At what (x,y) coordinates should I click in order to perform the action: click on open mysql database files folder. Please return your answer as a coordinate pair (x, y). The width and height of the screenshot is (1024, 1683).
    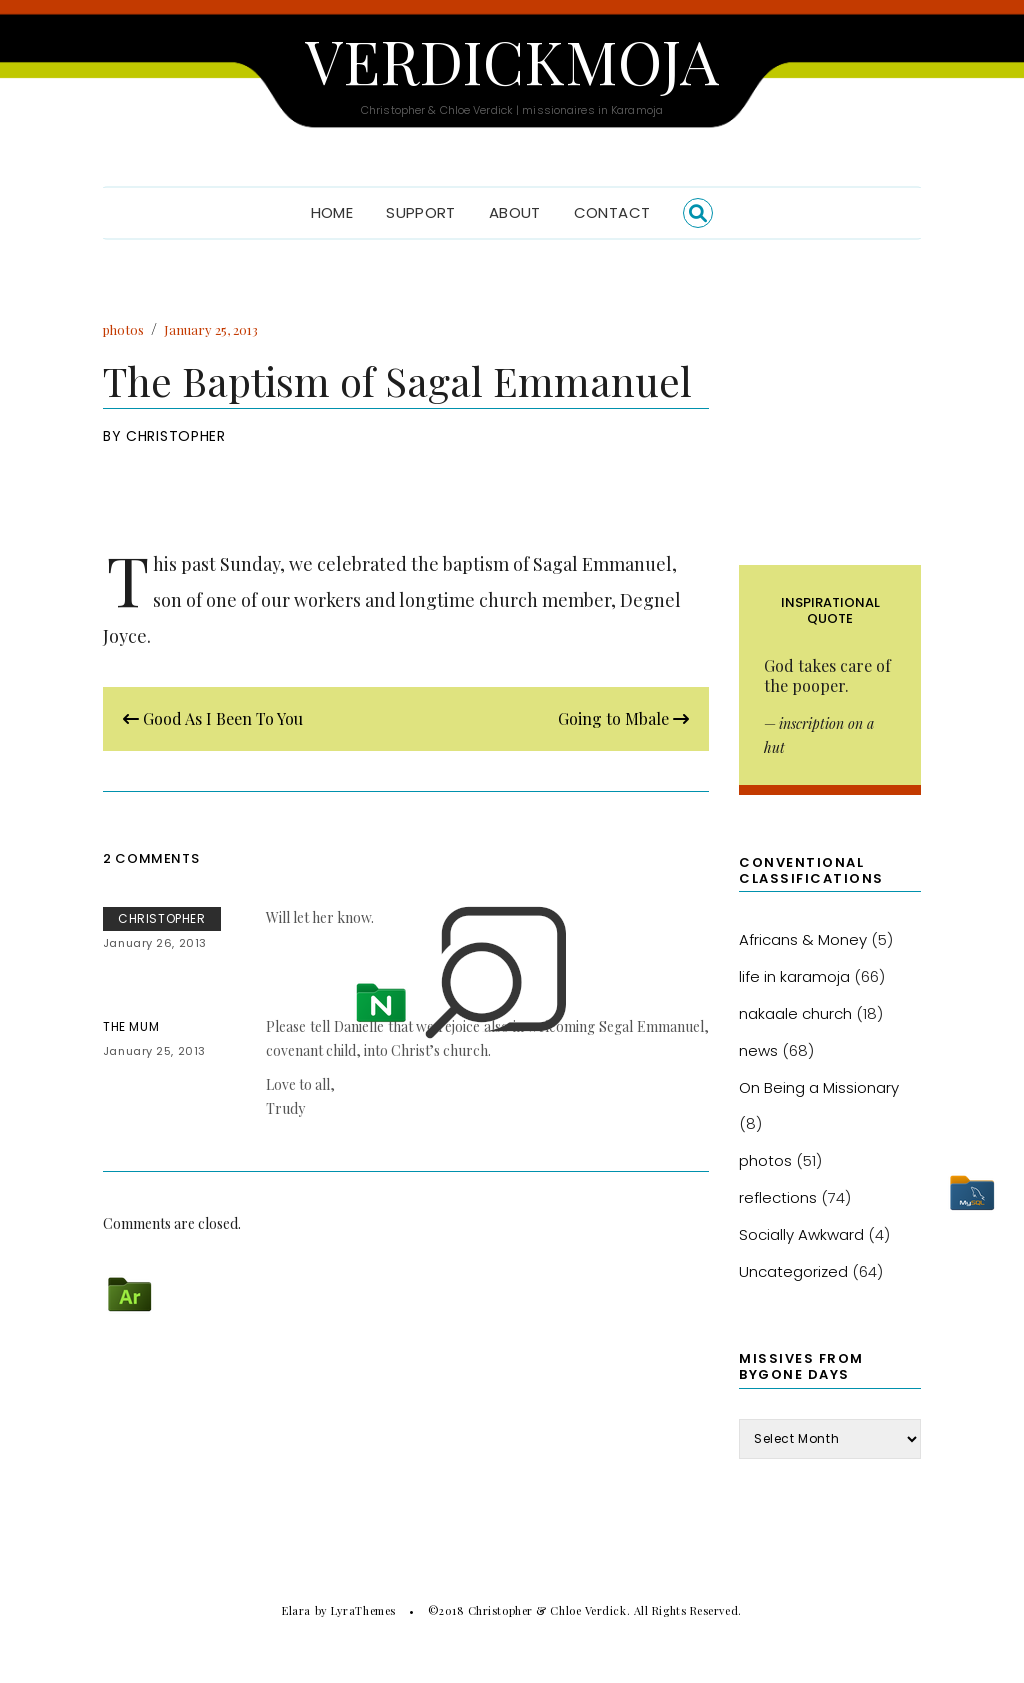
    Looking at the image, I should click on (972, 1194).